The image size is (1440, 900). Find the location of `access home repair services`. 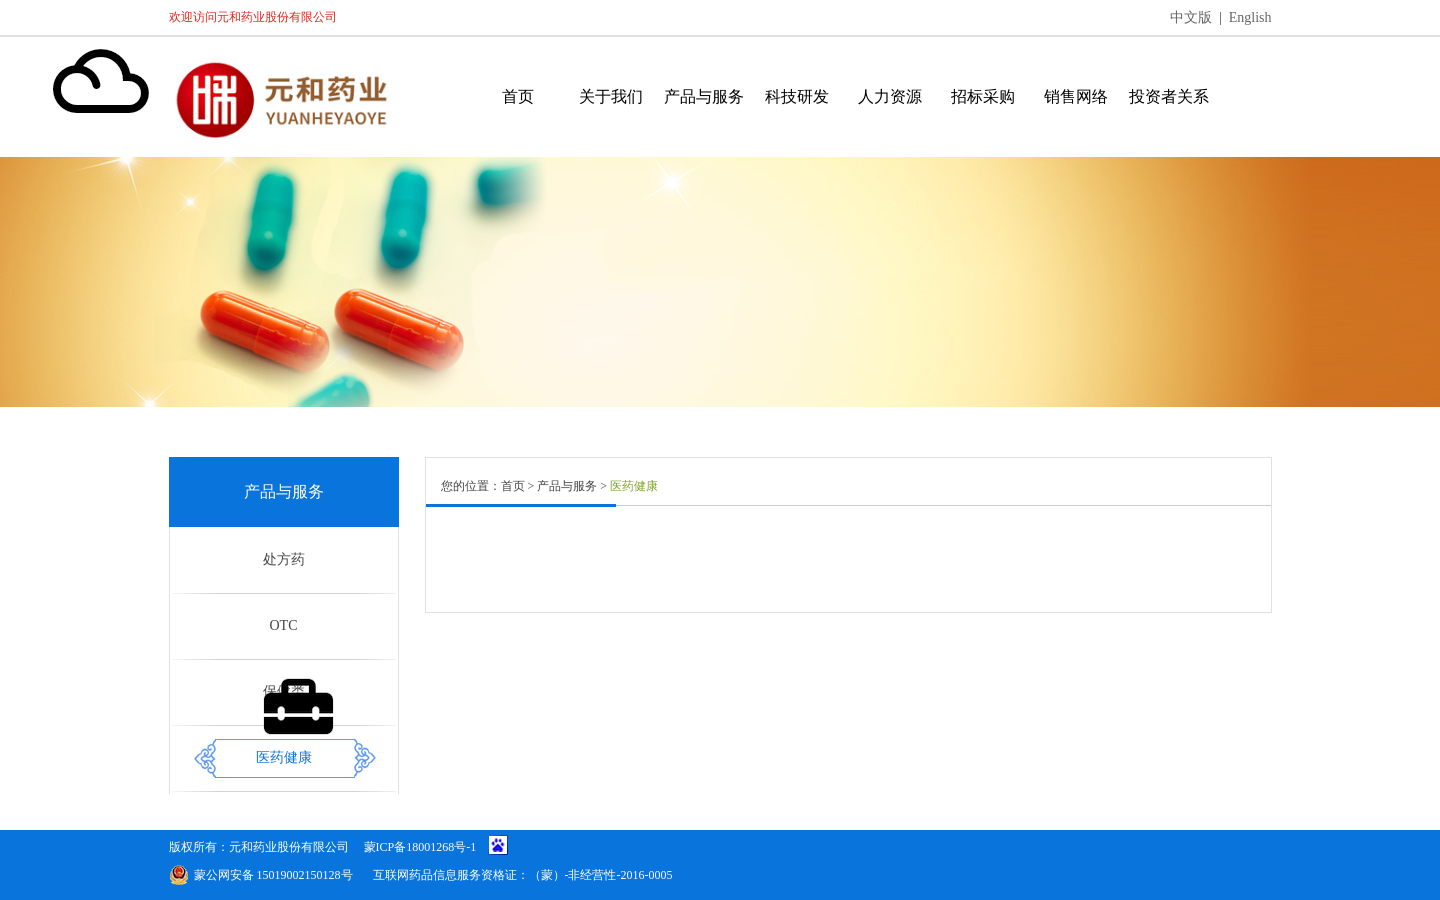

access home repair services is located at coordinates (298, 706).